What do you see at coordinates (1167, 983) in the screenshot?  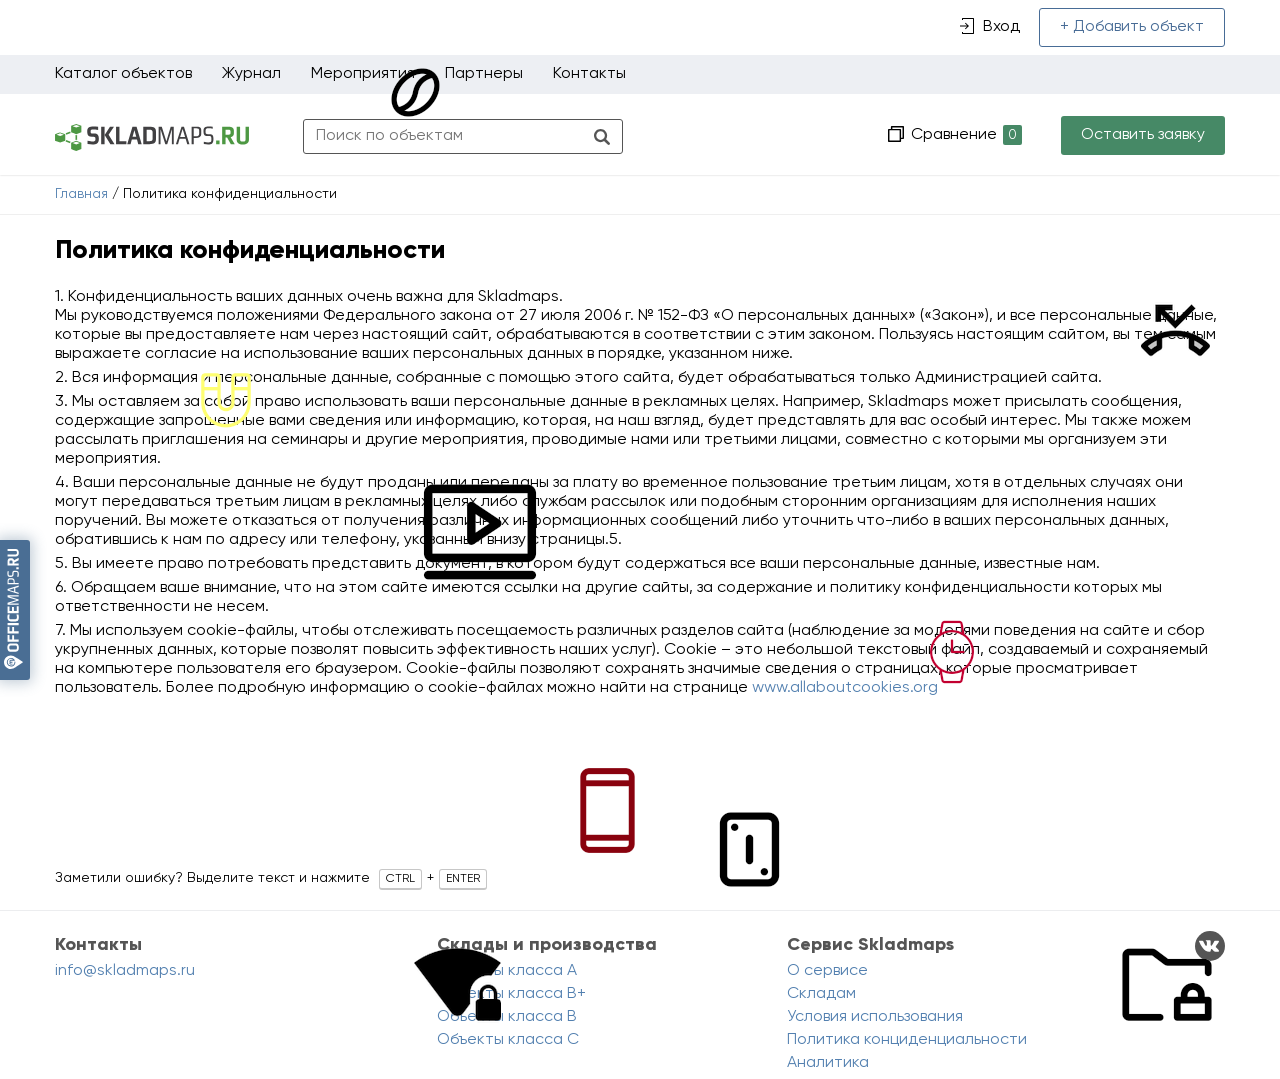 I see `access a password-protected folder` at bounding box center [1167, 983].